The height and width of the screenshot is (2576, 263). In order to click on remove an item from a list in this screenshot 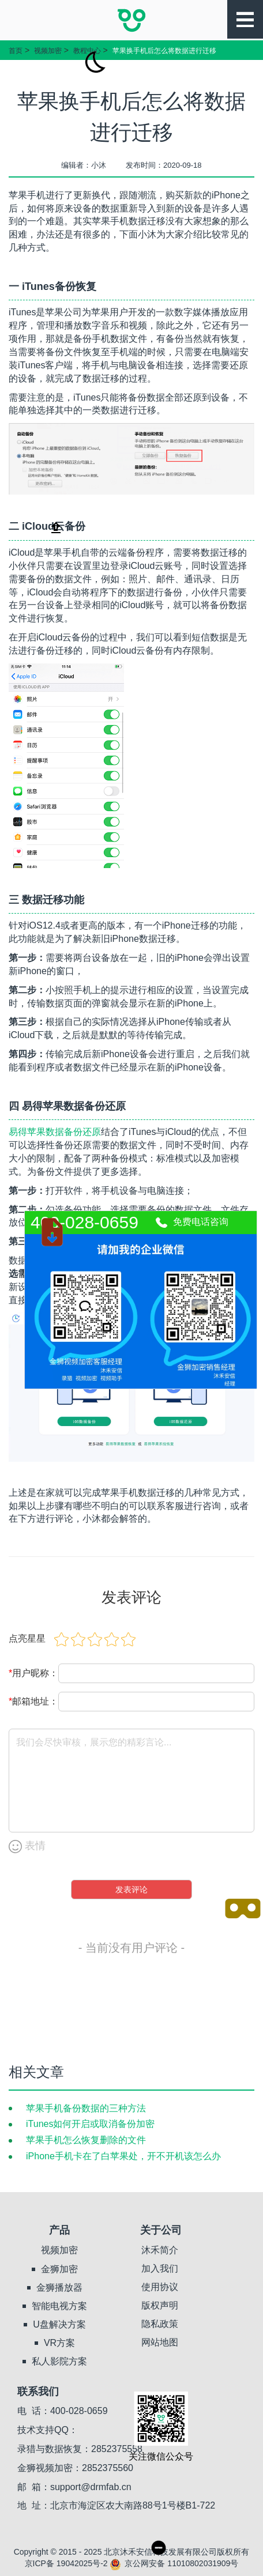, I will do `click(159, 2548)`.